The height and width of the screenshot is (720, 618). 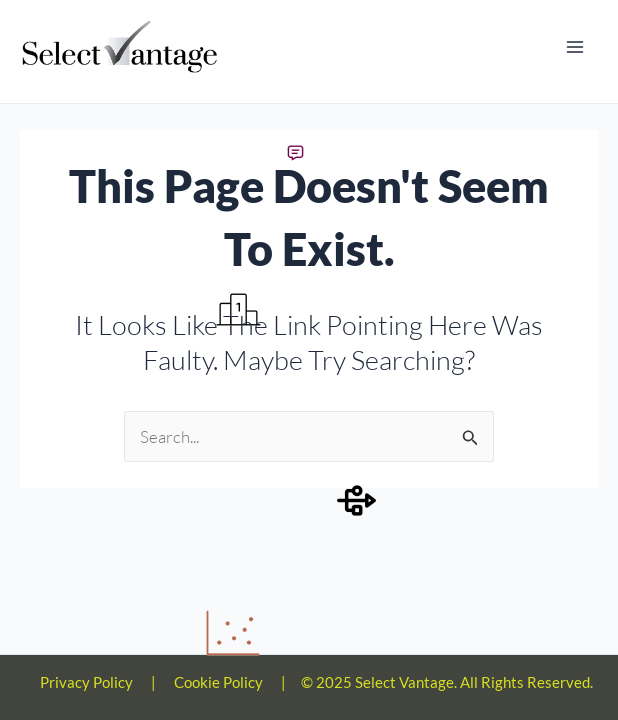 What do you see at coordinates (356, 500) in the screenshot?
I see `connect a usb device` at bounding box center [356, 500].